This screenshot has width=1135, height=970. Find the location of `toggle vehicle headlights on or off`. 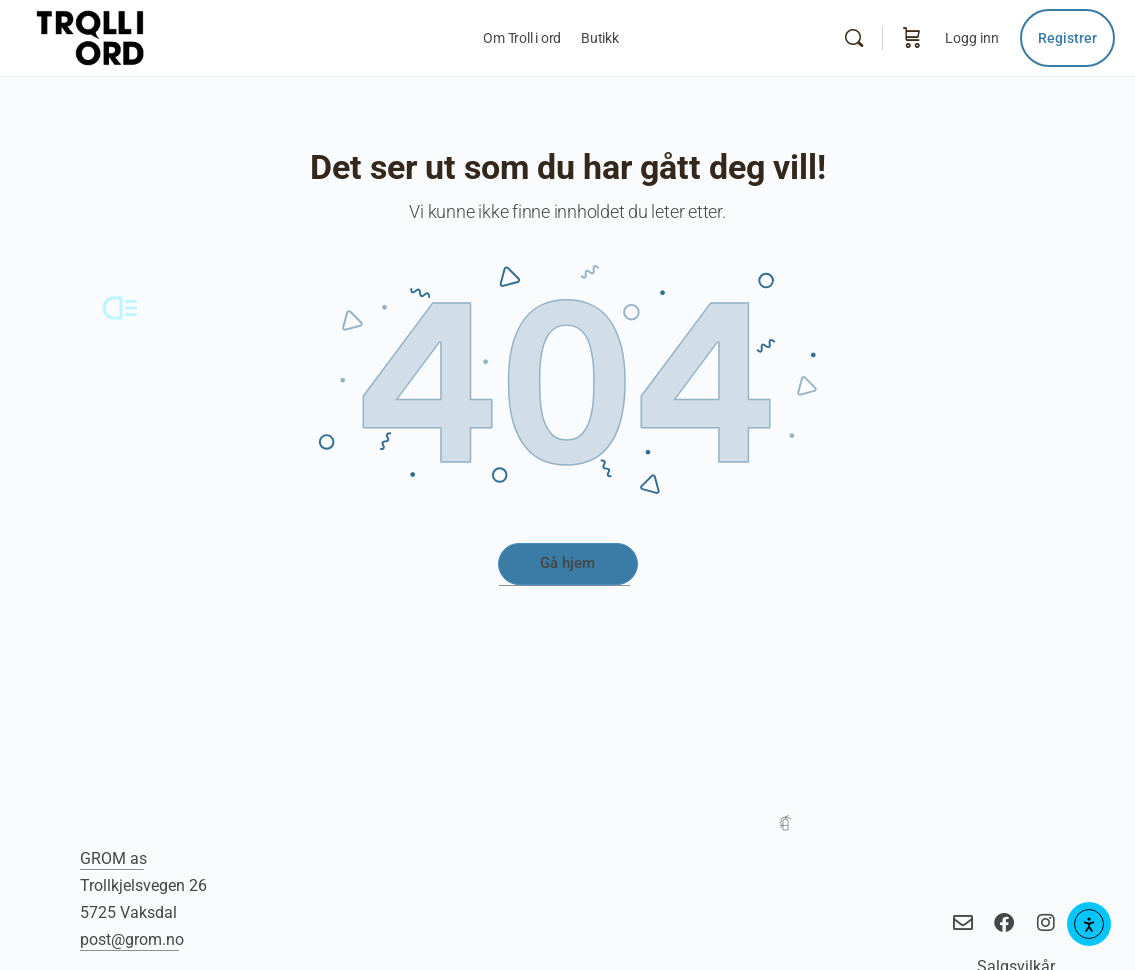

toggle vehicle headlights on or off is located at coordinates (120, 308).